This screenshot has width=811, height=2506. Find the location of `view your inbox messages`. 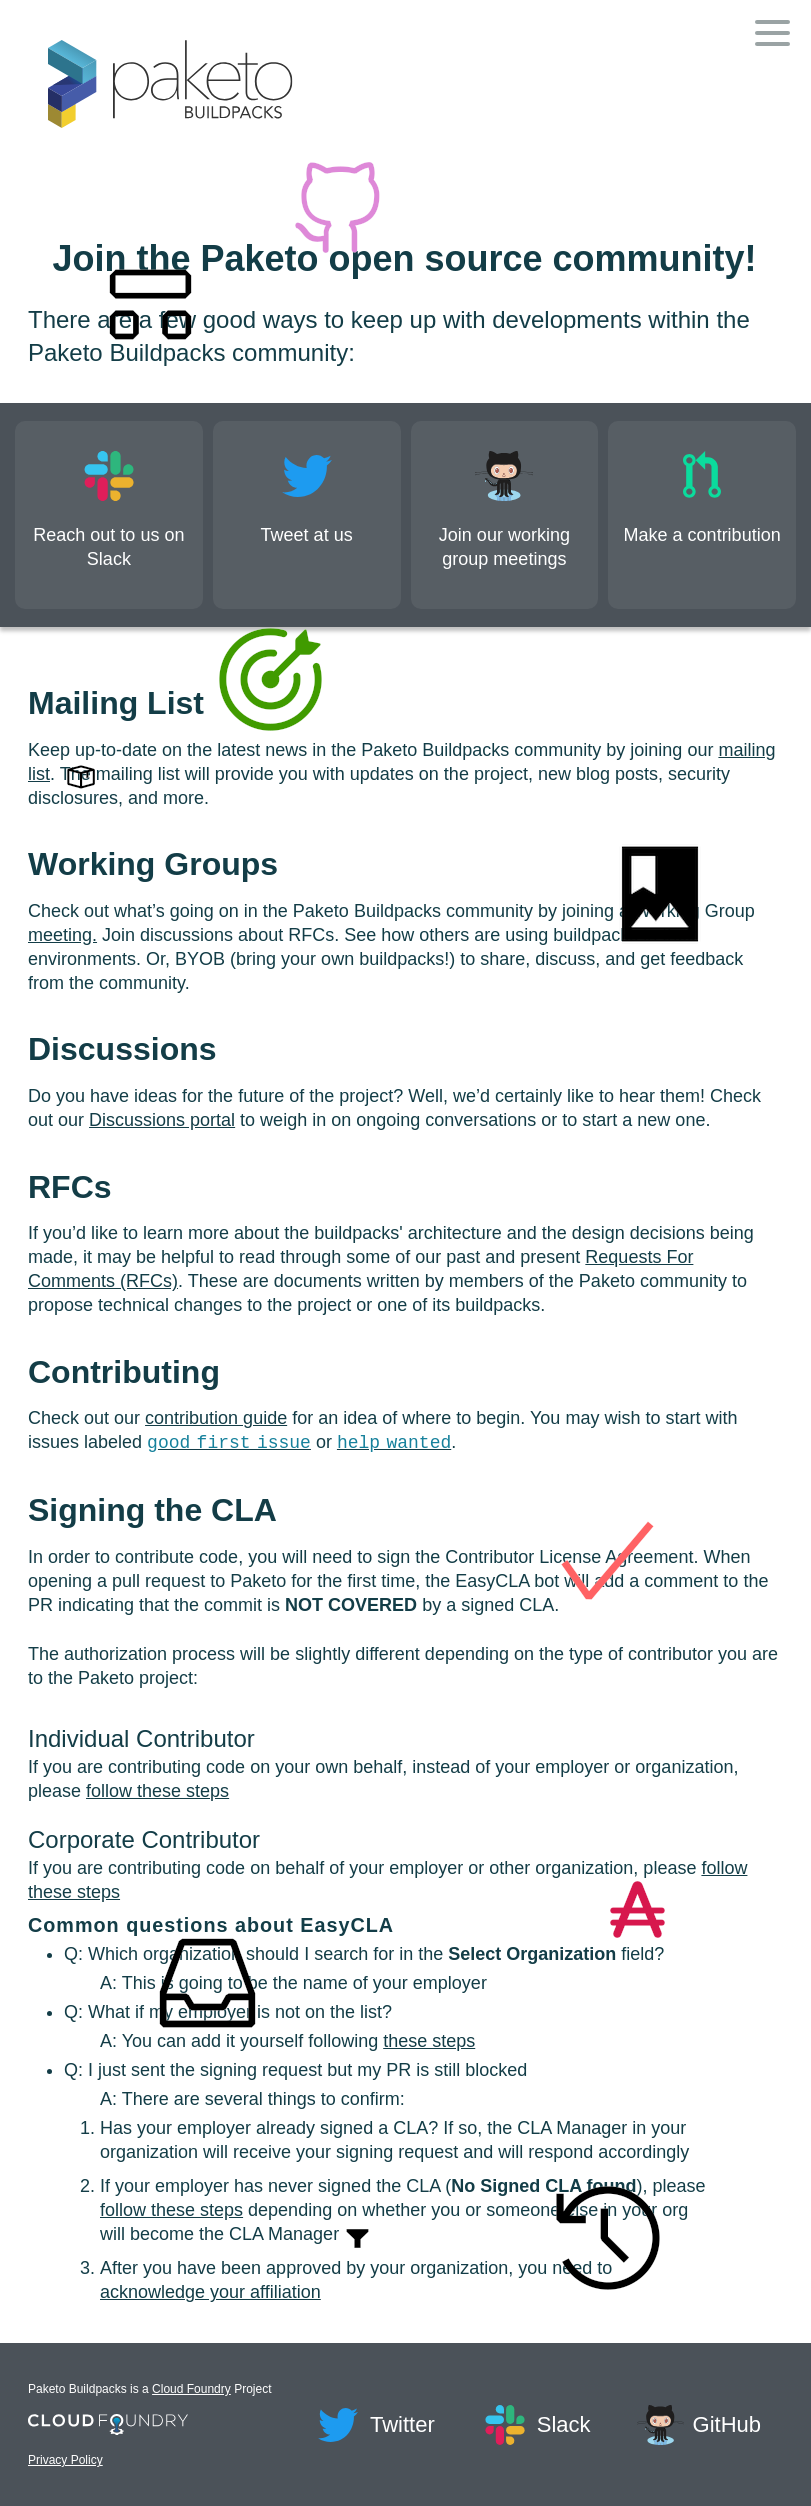

view your inbox messages is located at coordinates (207, 1986).